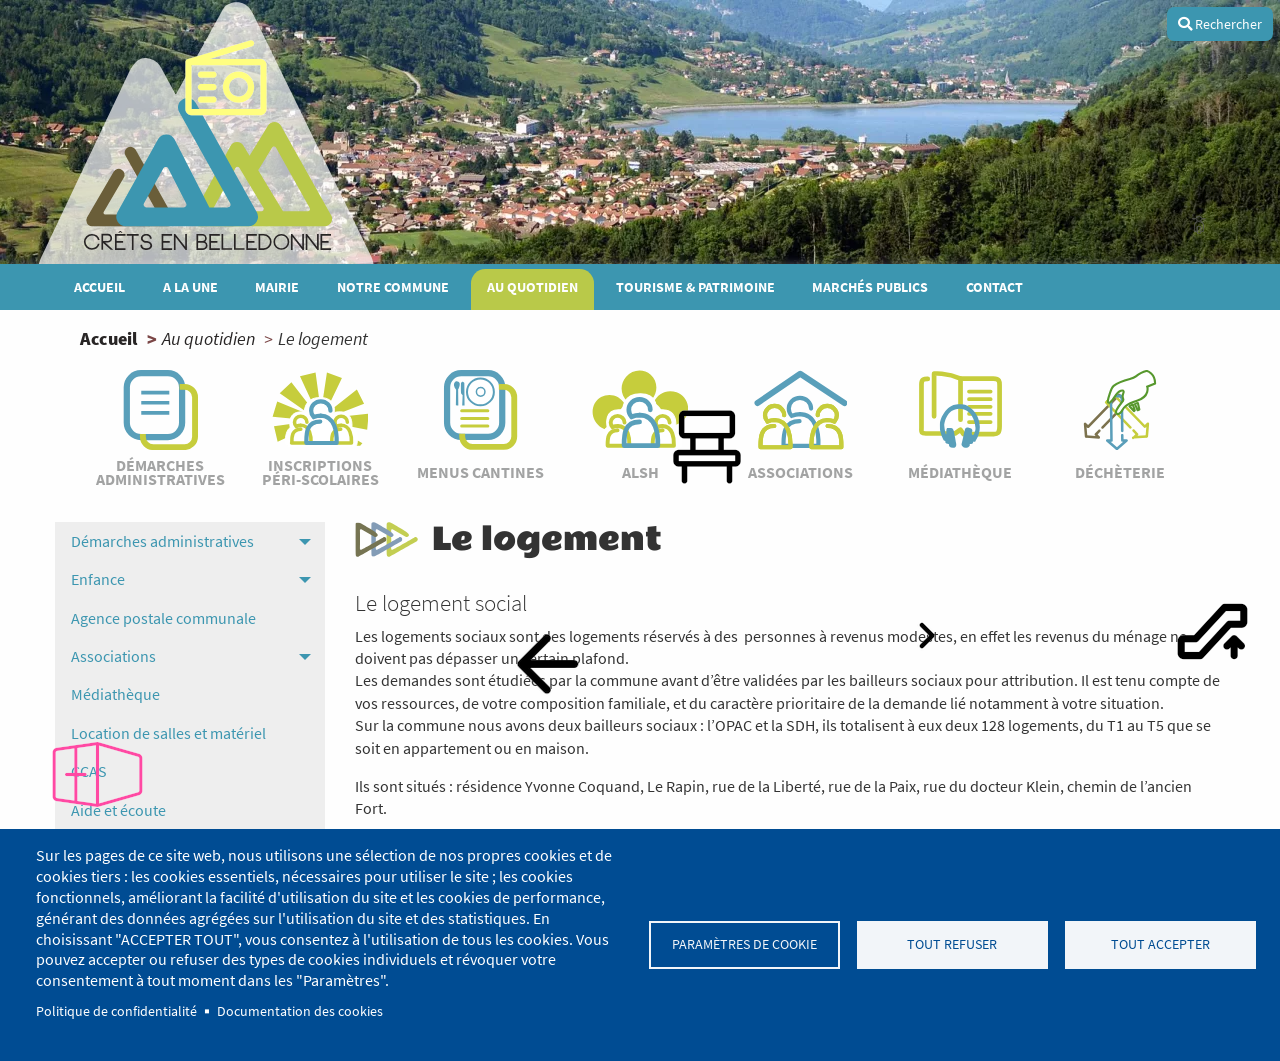 The width and height of the screenshot is (1280, 1061). I want to click on browse furniture or seating options, so click(707, 447).